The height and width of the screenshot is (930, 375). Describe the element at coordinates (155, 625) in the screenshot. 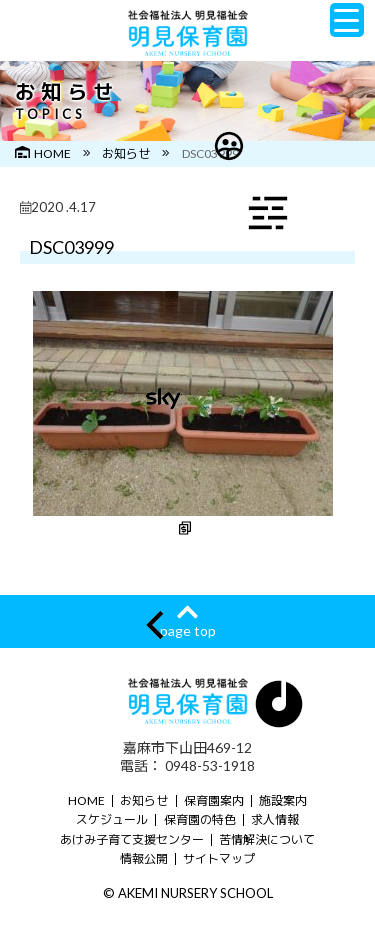

I see `go back to the previous screen` at that location.